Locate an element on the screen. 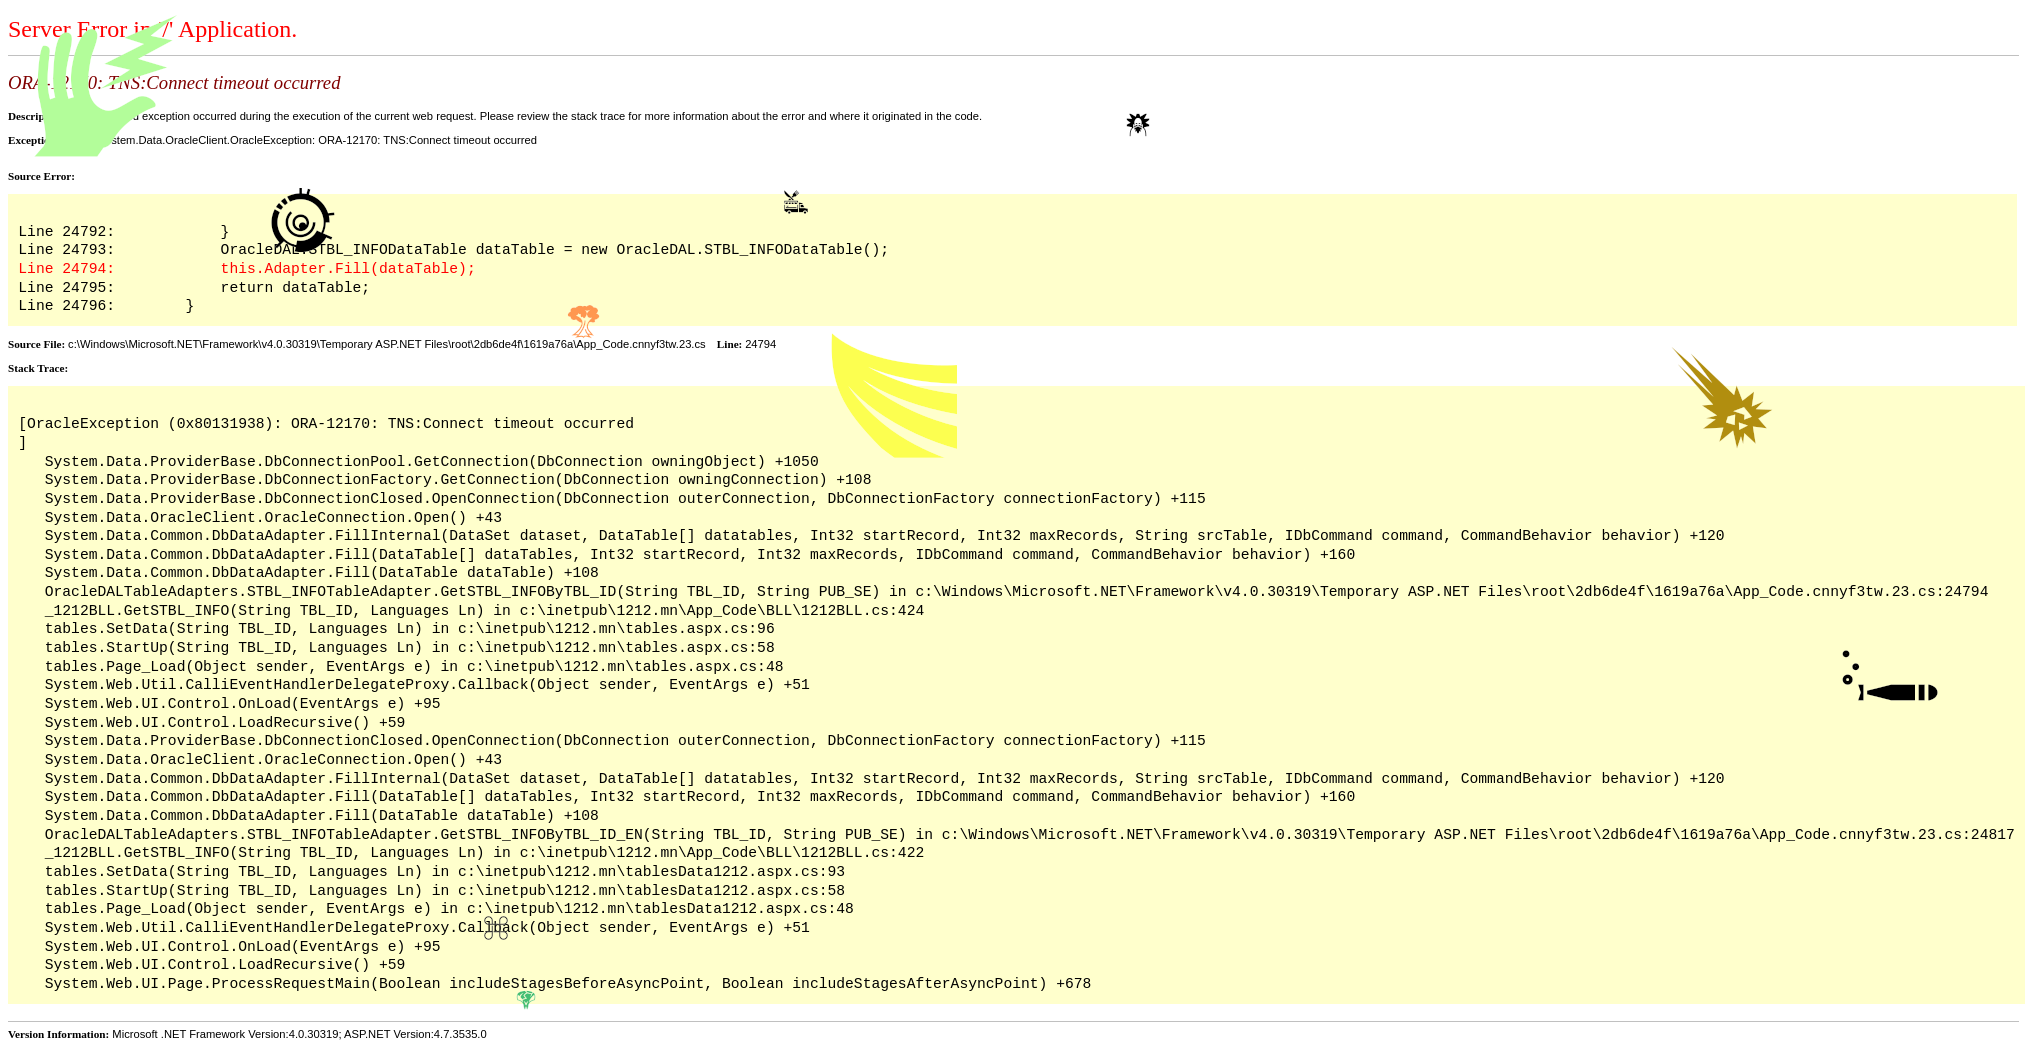 This screenshot has height=1048, width=2025. wisdom or knowledge stat indicator is located at coordinates (1138, 125).